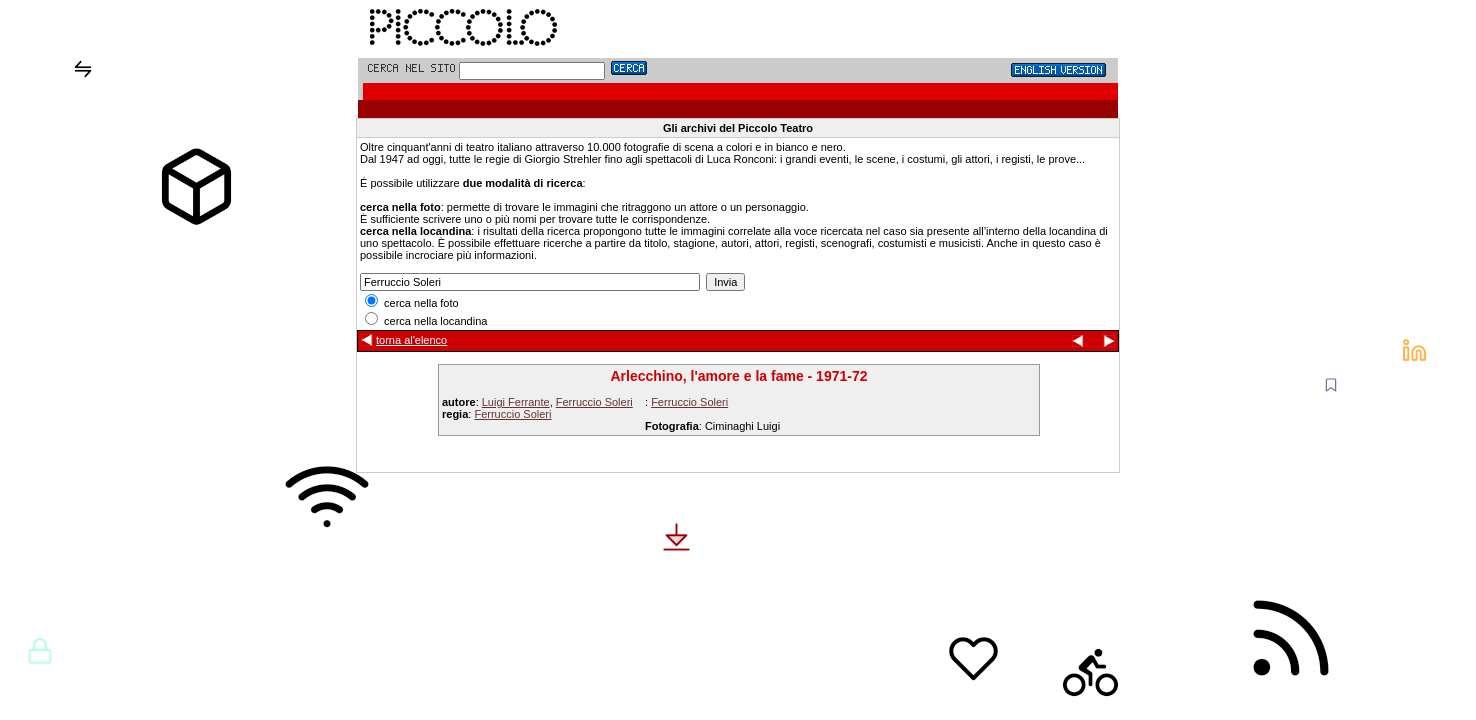 The width and height of the screenshot is (1476, 720). What do you see at coordinates (973, 658) in the screenshot?
I see `add item to favorites` at bounding box center [973, 658].